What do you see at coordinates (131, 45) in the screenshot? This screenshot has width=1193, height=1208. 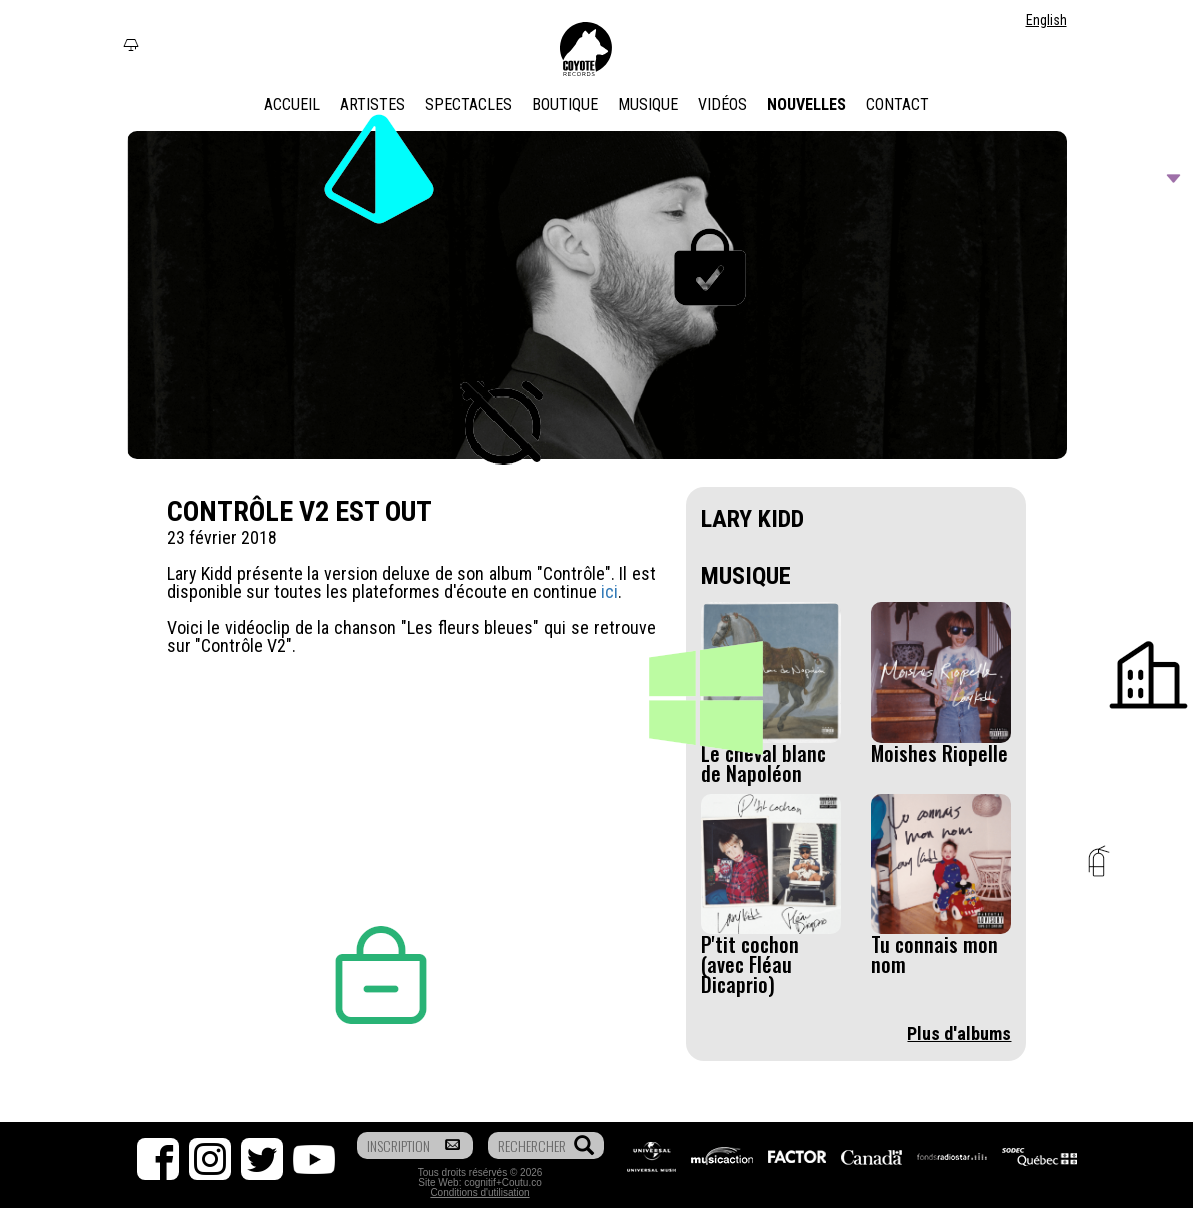 I see `toggle desk lamp or reading light` at bounding box center [131, 45].